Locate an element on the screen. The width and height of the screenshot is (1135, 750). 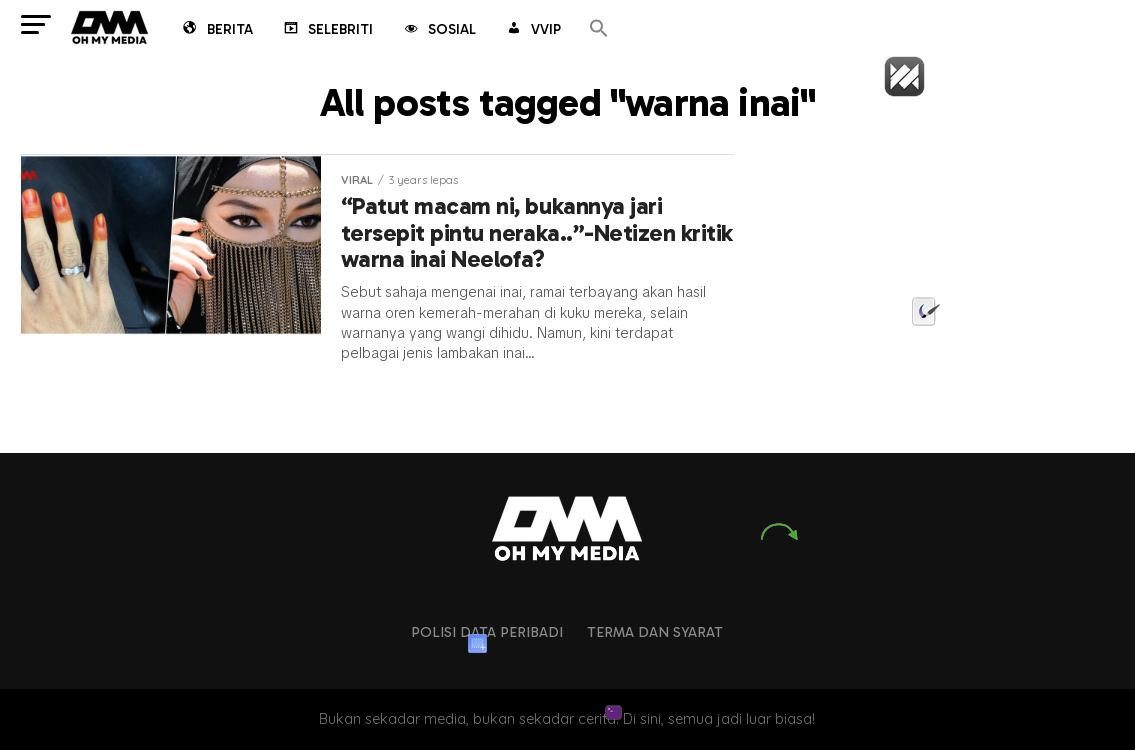
create a new application or software project is located at coordinates (925, 311).